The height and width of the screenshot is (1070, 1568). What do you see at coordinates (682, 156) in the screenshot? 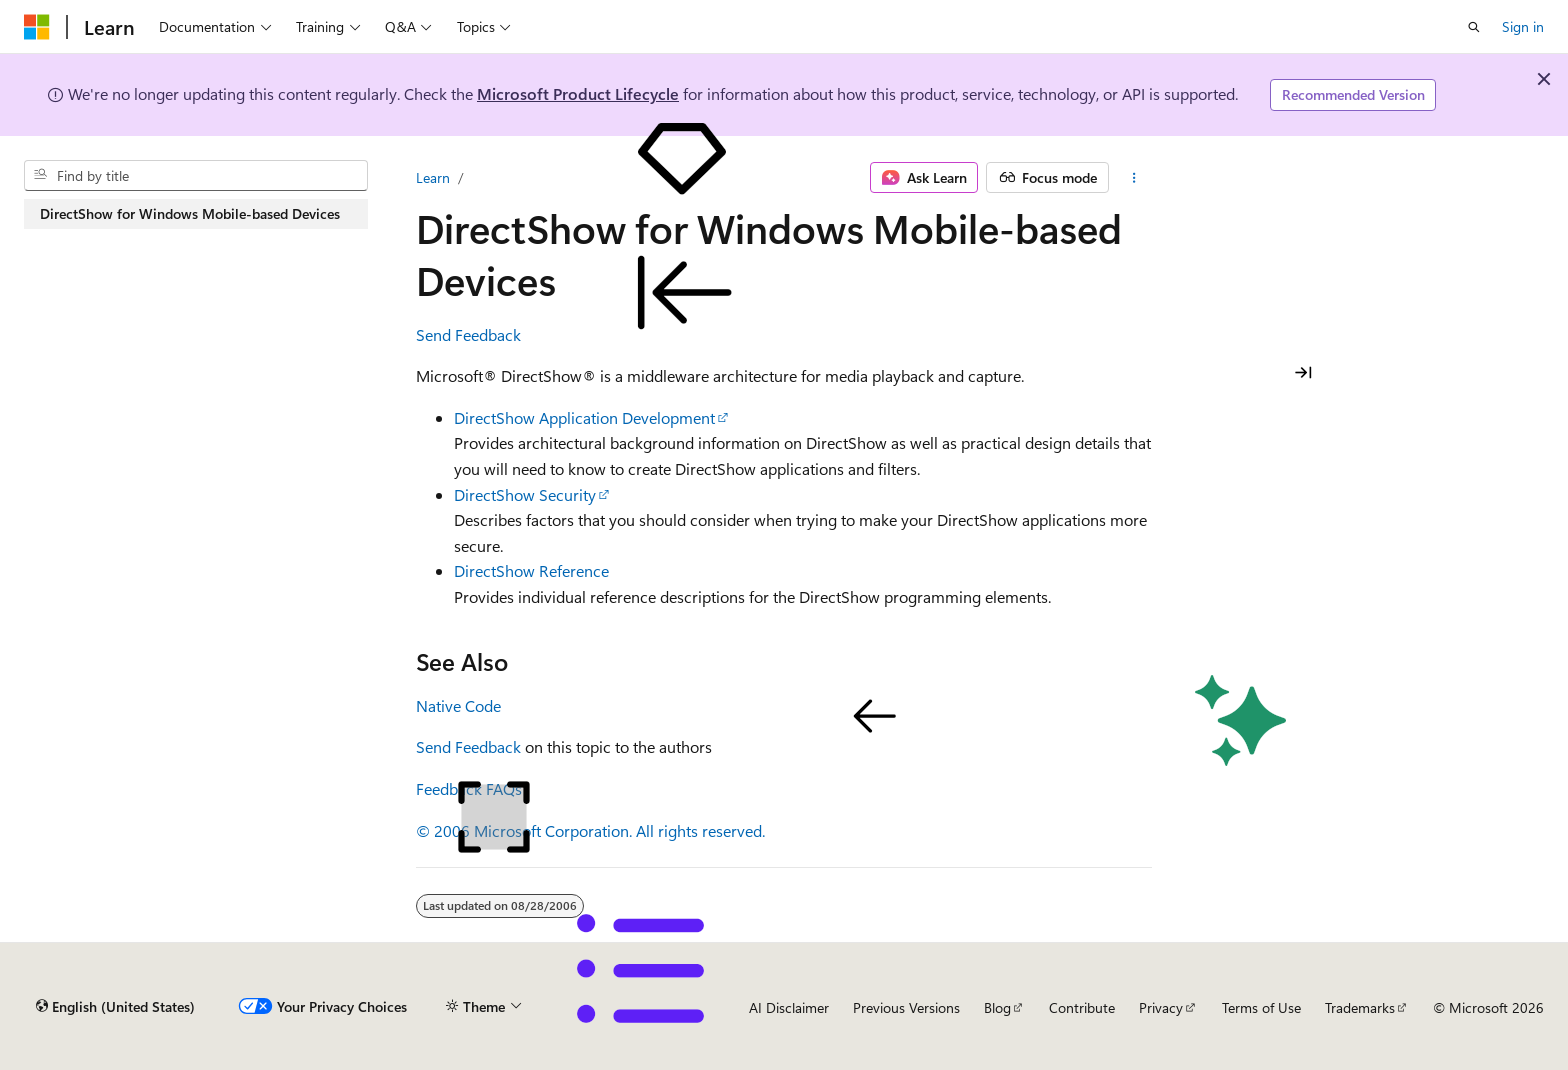
I see `indicates Ruby programming language` at bounding box center [682, 156].